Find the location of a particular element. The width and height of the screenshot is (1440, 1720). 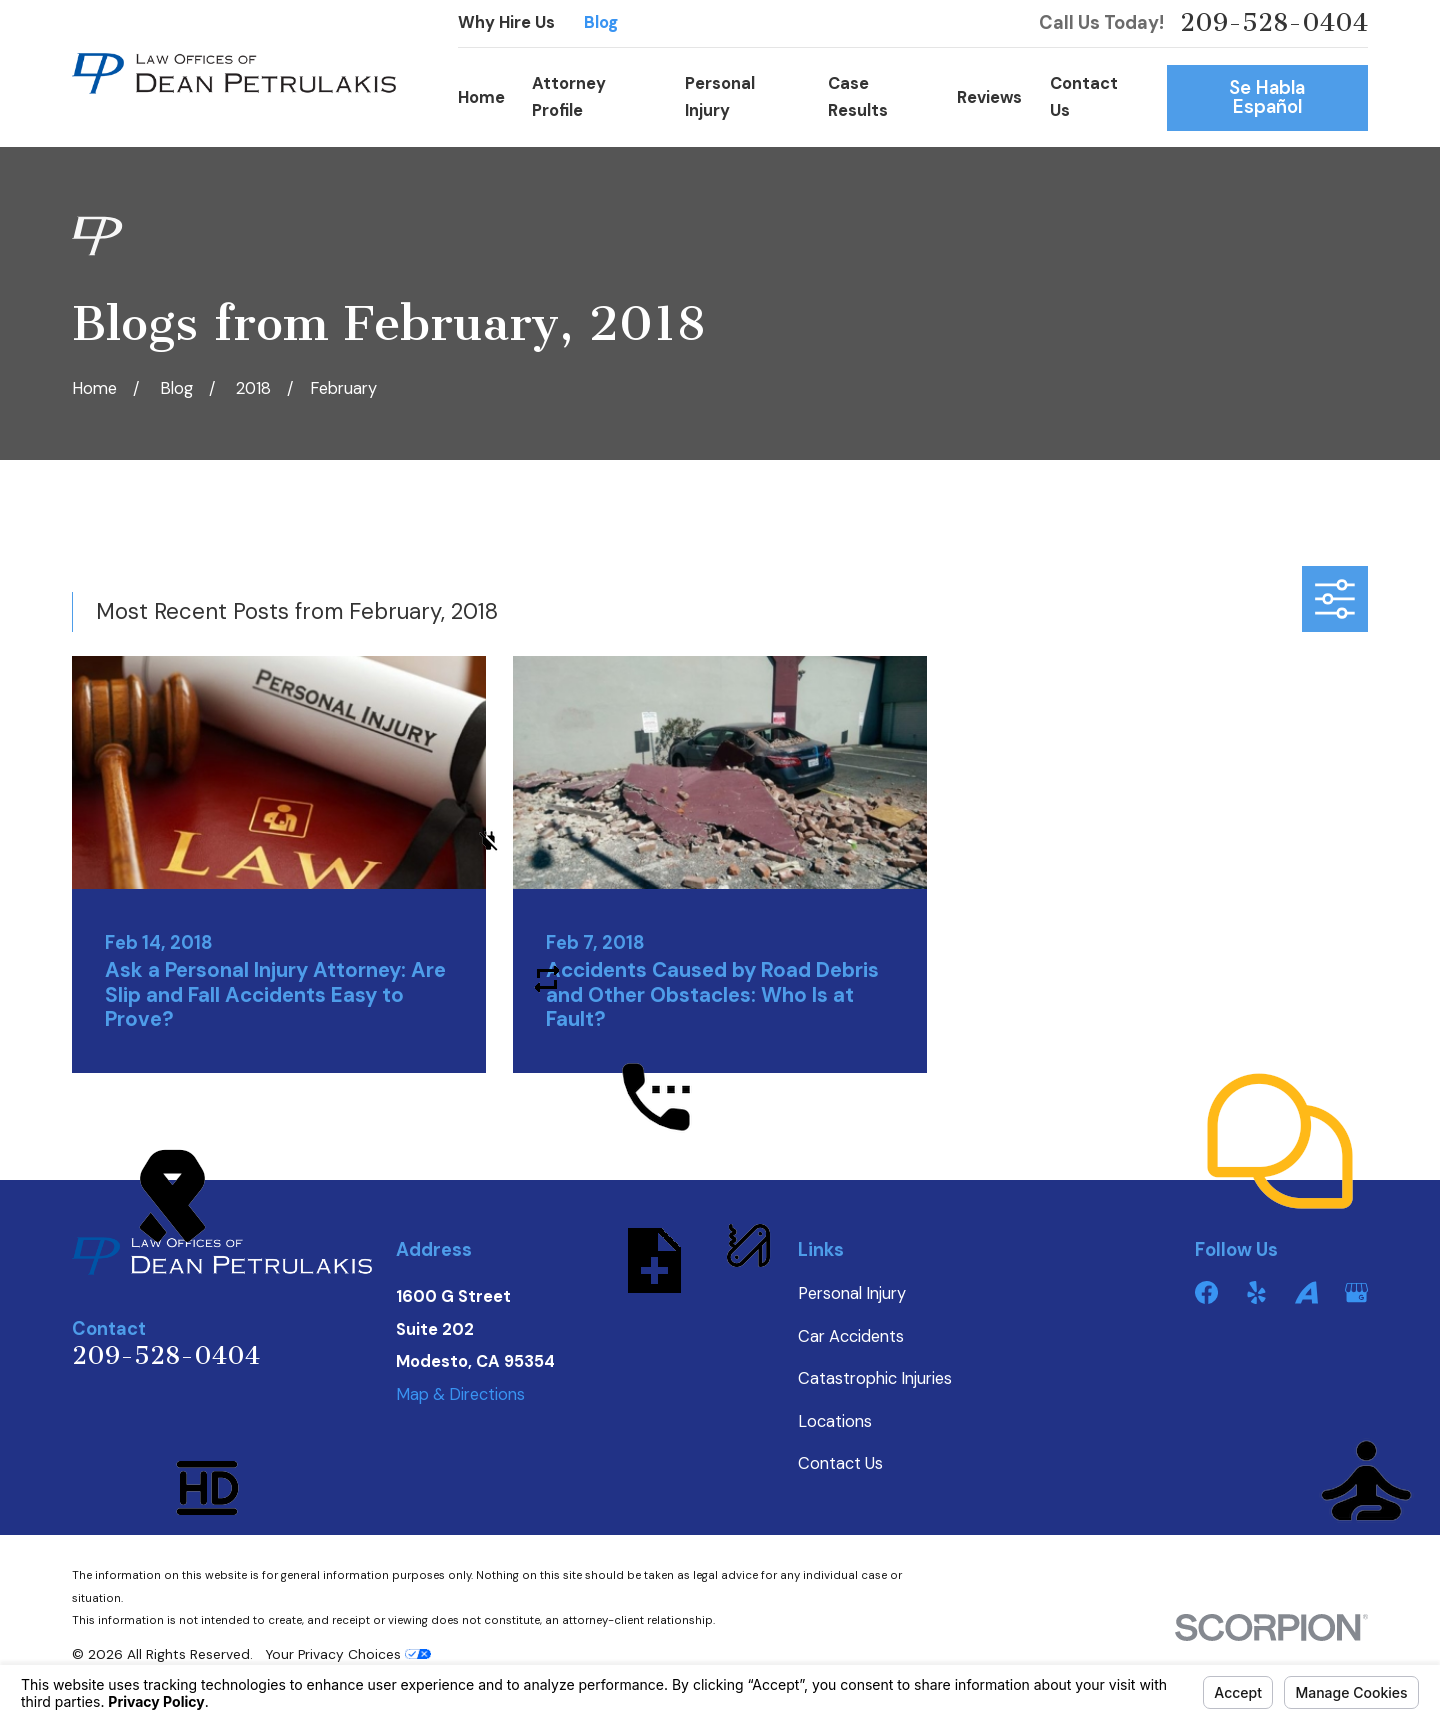

enable repeat mode for media playback is located at coordinates (547, 979).